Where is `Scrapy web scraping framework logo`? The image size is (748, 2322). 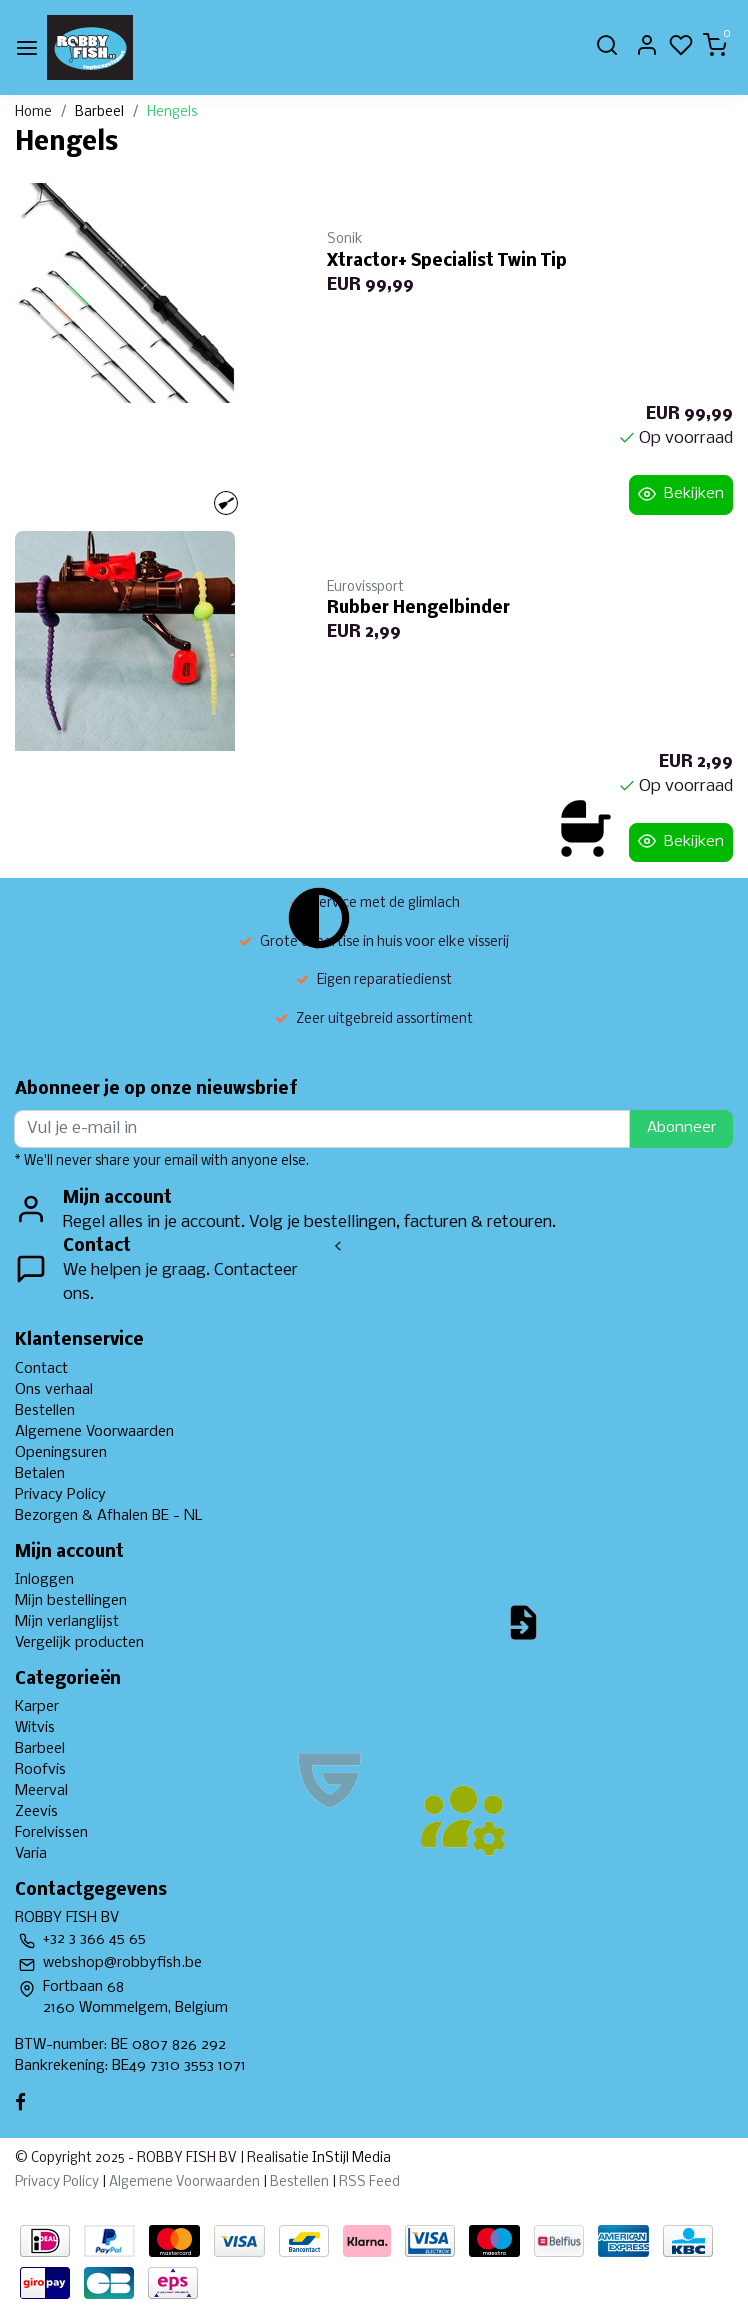 Scrapy web scraping framework logo is located at coordinates (226, 503).